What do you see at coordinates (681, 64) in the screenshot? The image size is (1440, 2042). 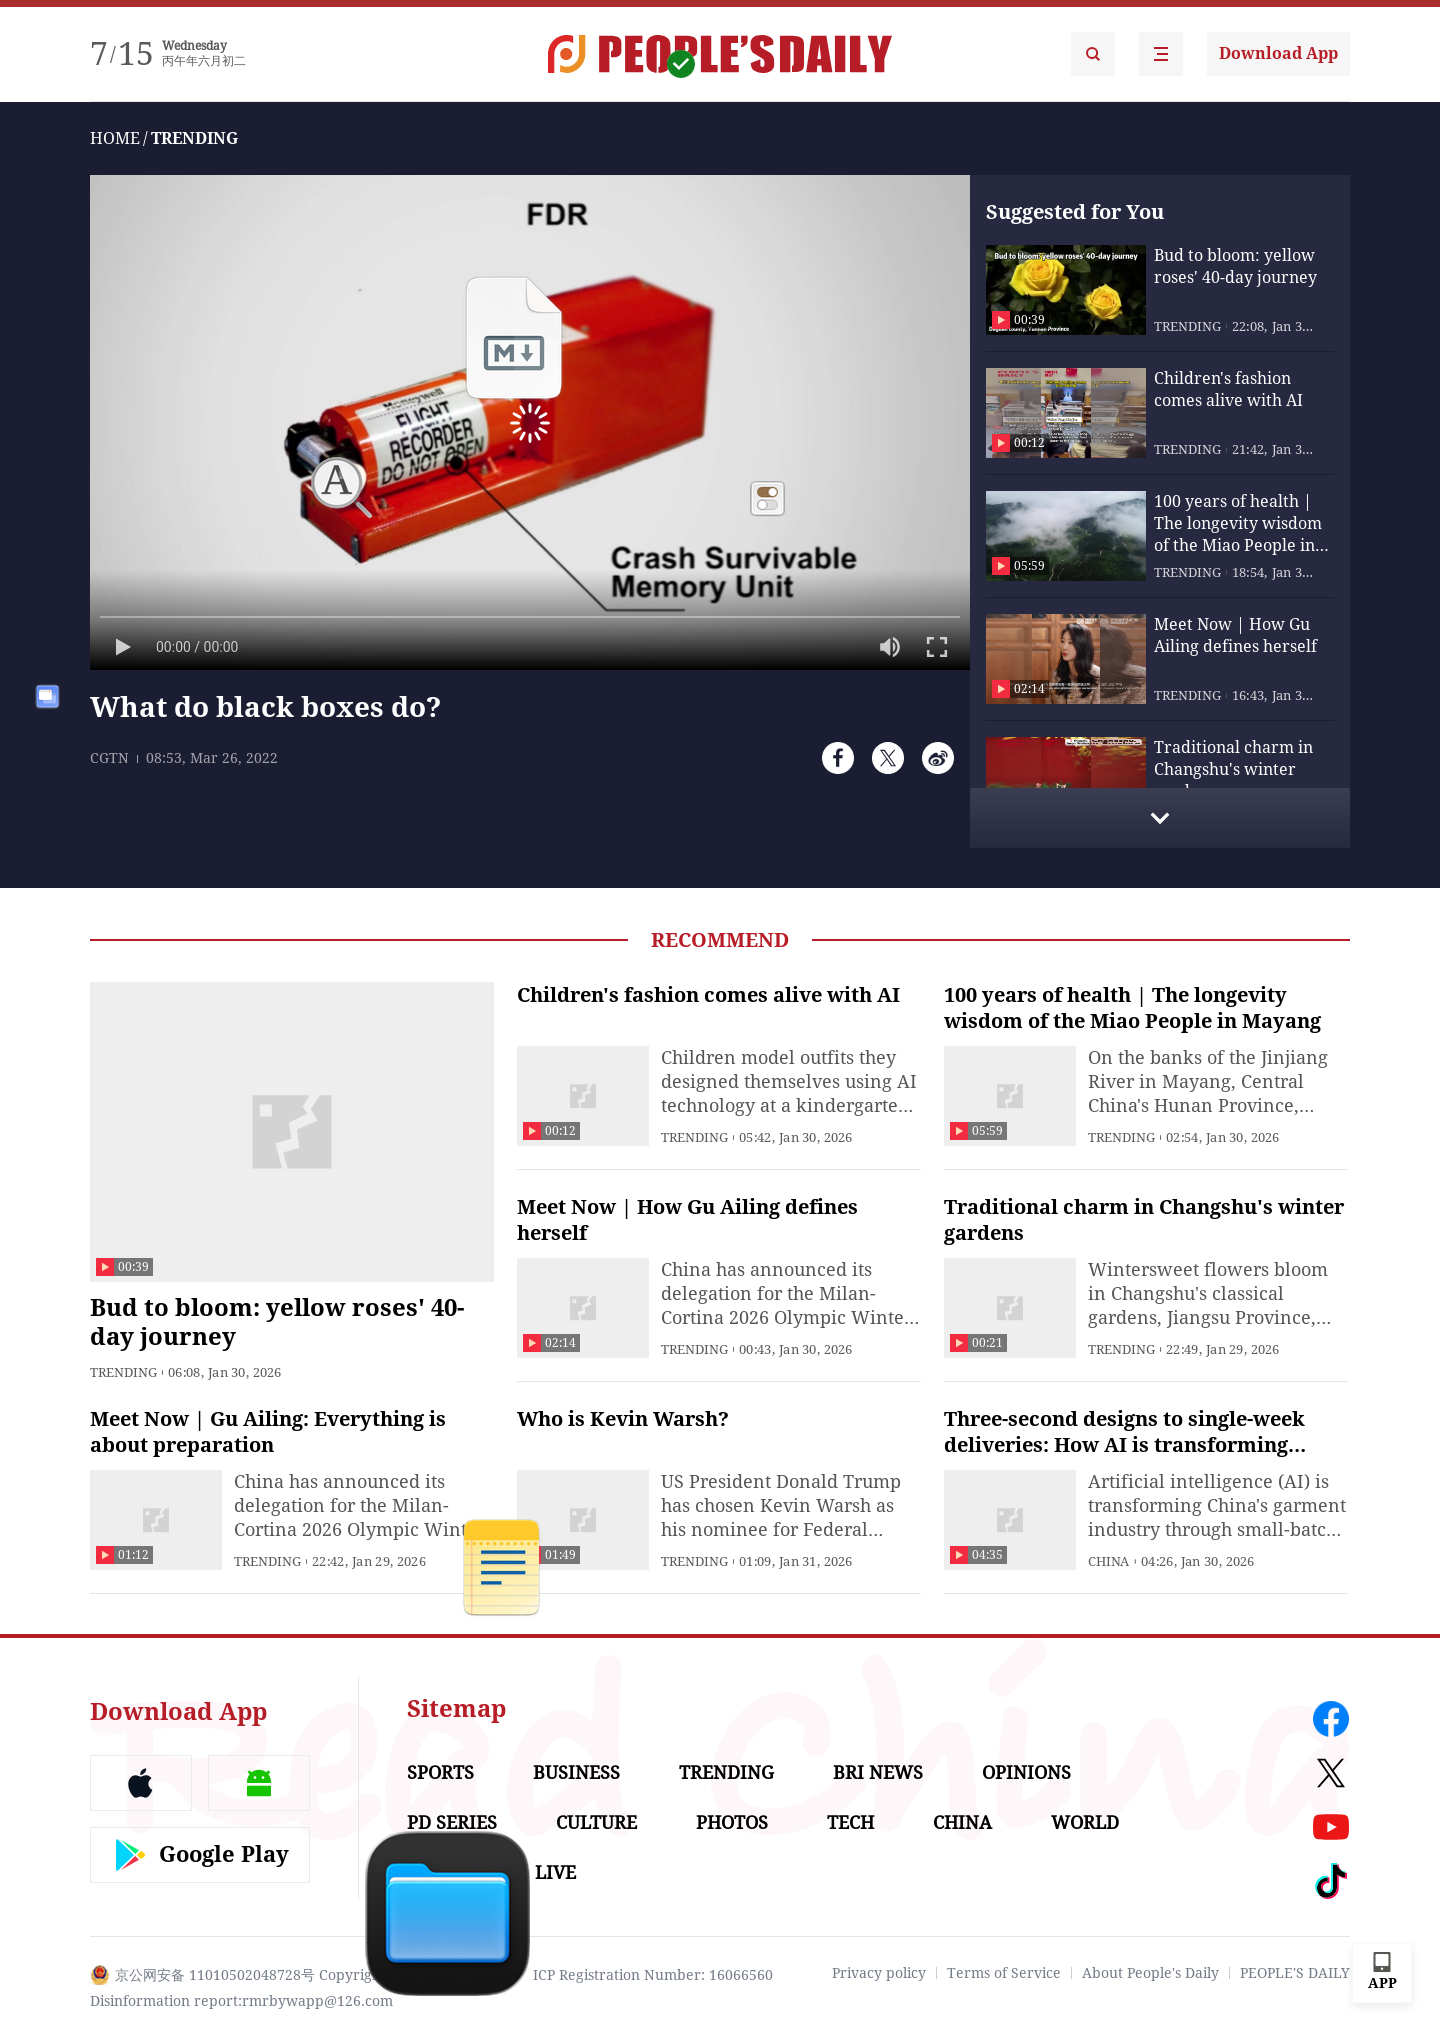 I see `confirm or apply changes in a dialog` at bounding box center [681, 64].